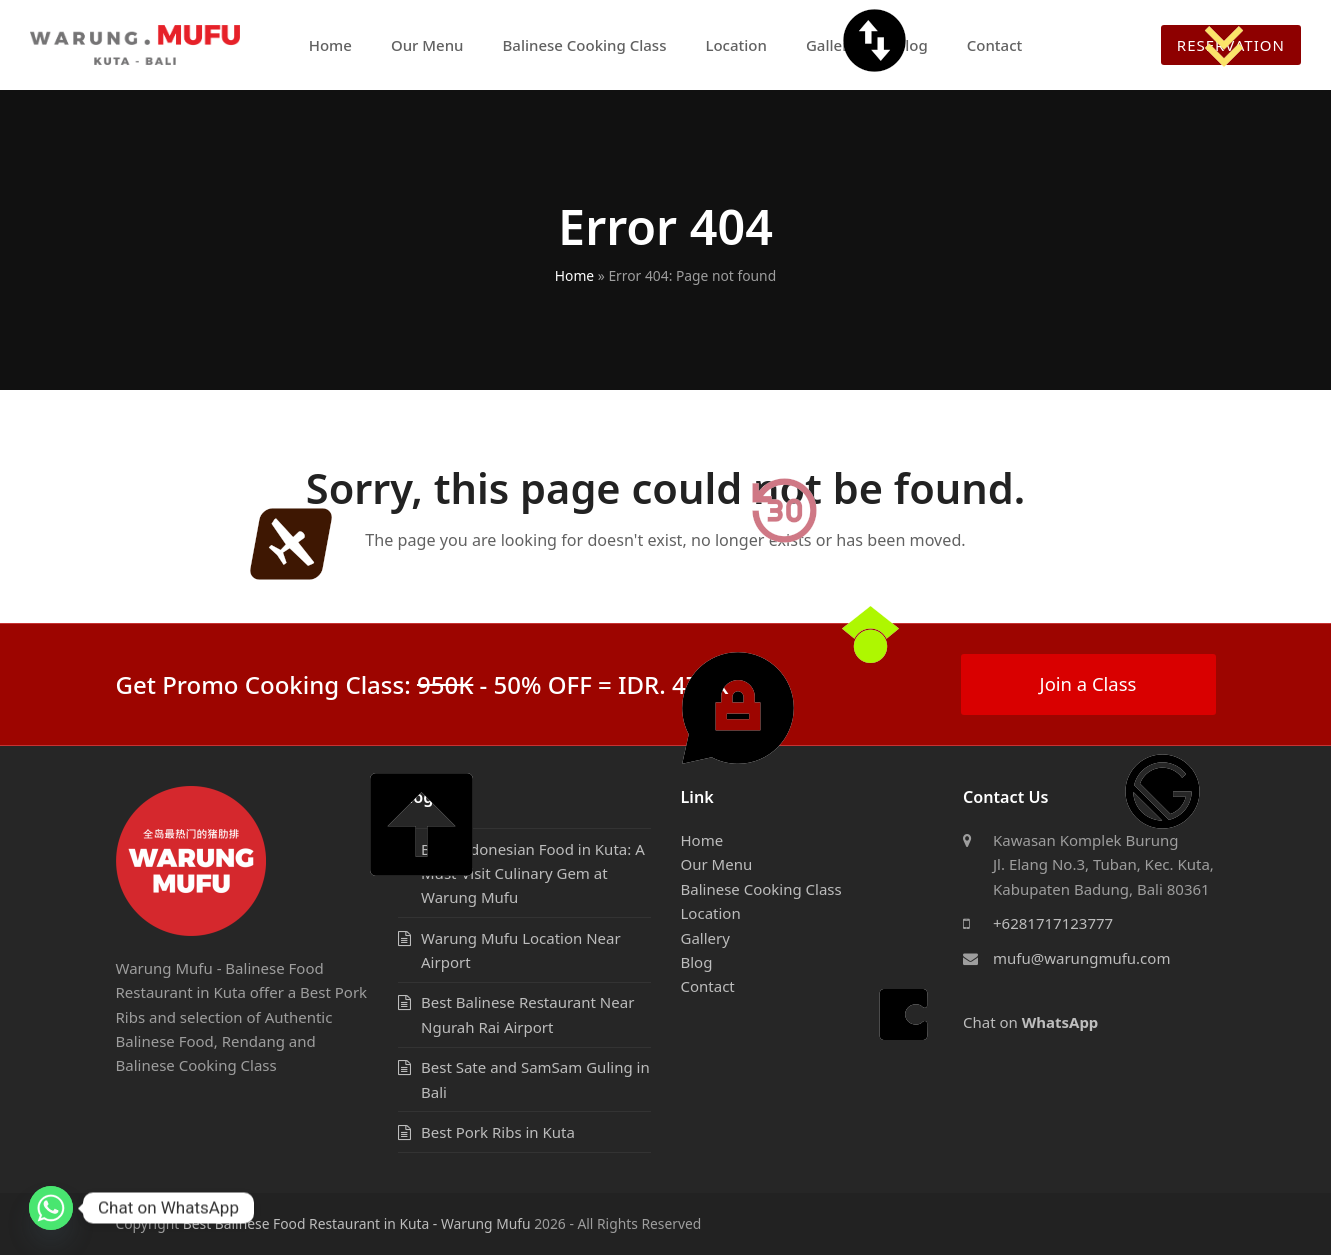  What do you see at coordinates (874, 40) in the screenshot?
I see `swap or exchange currencies` at bounding box center [874, 40].